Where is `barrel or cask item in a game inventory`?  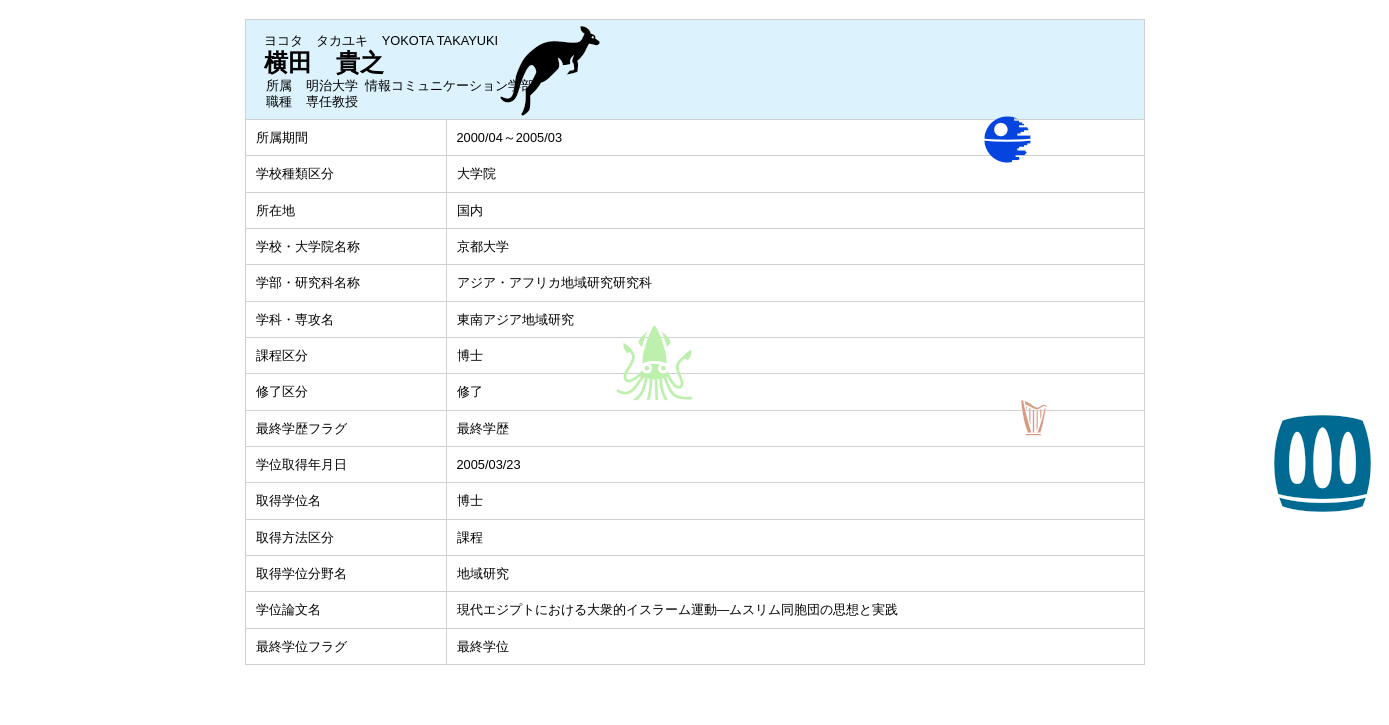 barrel or cask item in a game inventory is located at coordinates (1322, 463).